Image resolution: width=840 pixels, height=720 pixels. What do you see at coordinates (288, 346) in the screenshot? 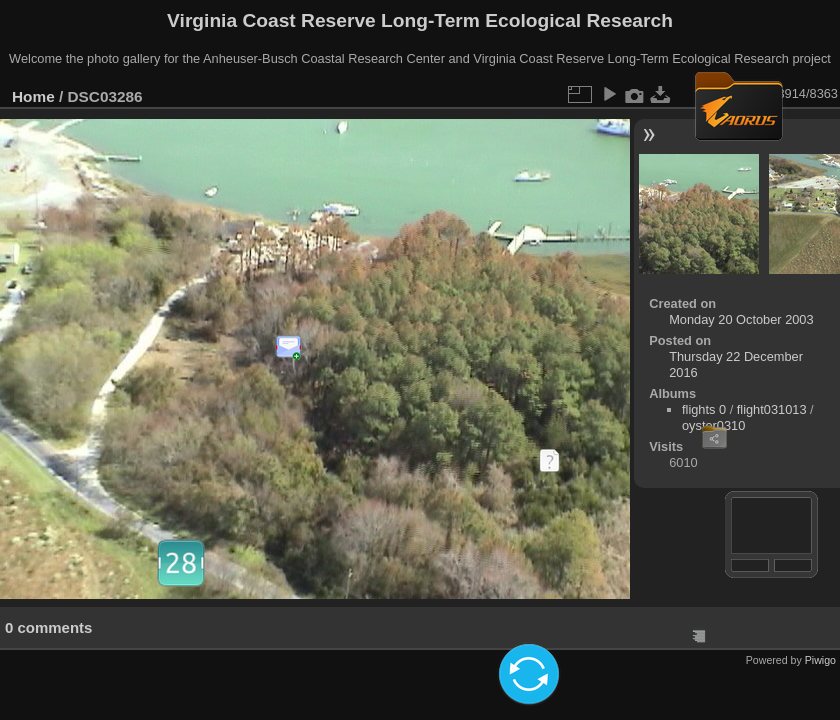
I see `compose a new email message` at bounding box center [288, 346].